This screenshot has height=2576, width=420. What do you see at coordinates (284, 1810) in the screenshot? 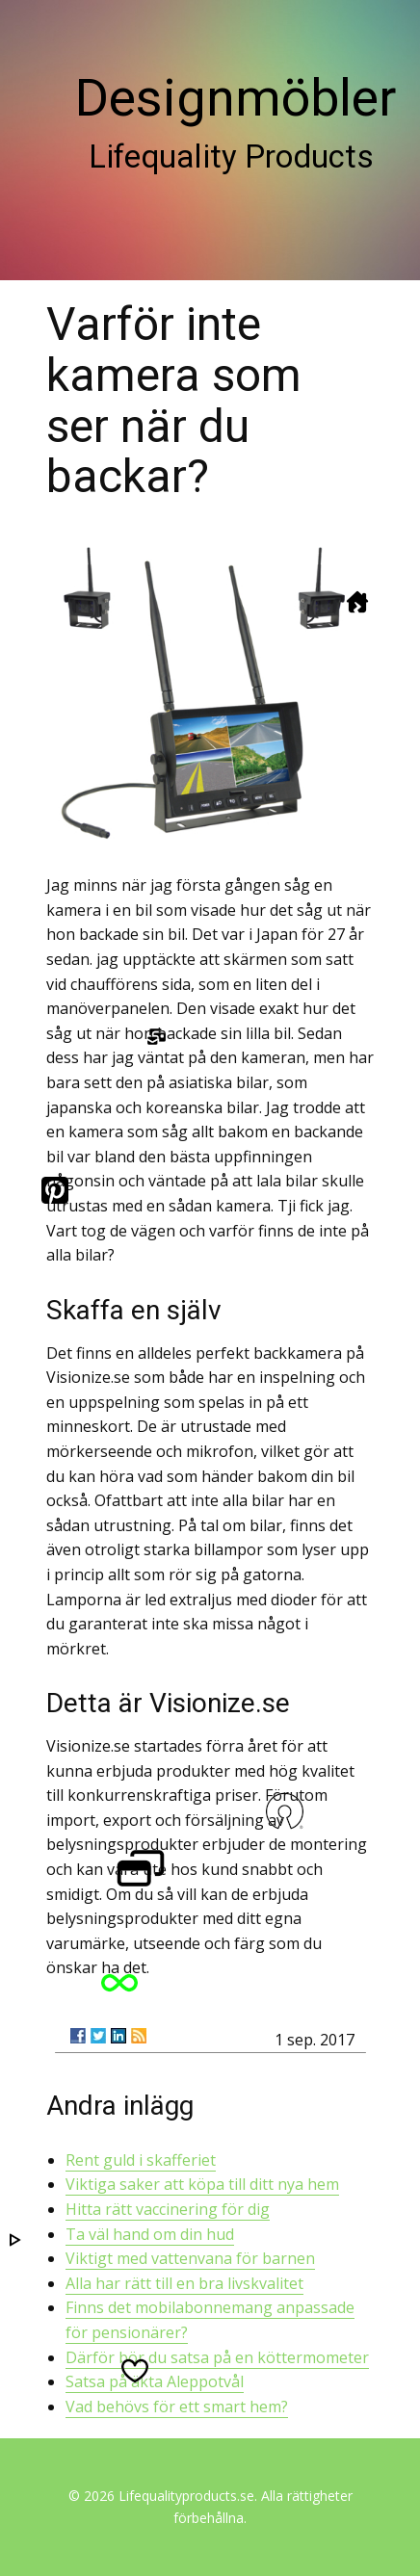
I see `open source initiative logo` at bounding box center [284, 1810].